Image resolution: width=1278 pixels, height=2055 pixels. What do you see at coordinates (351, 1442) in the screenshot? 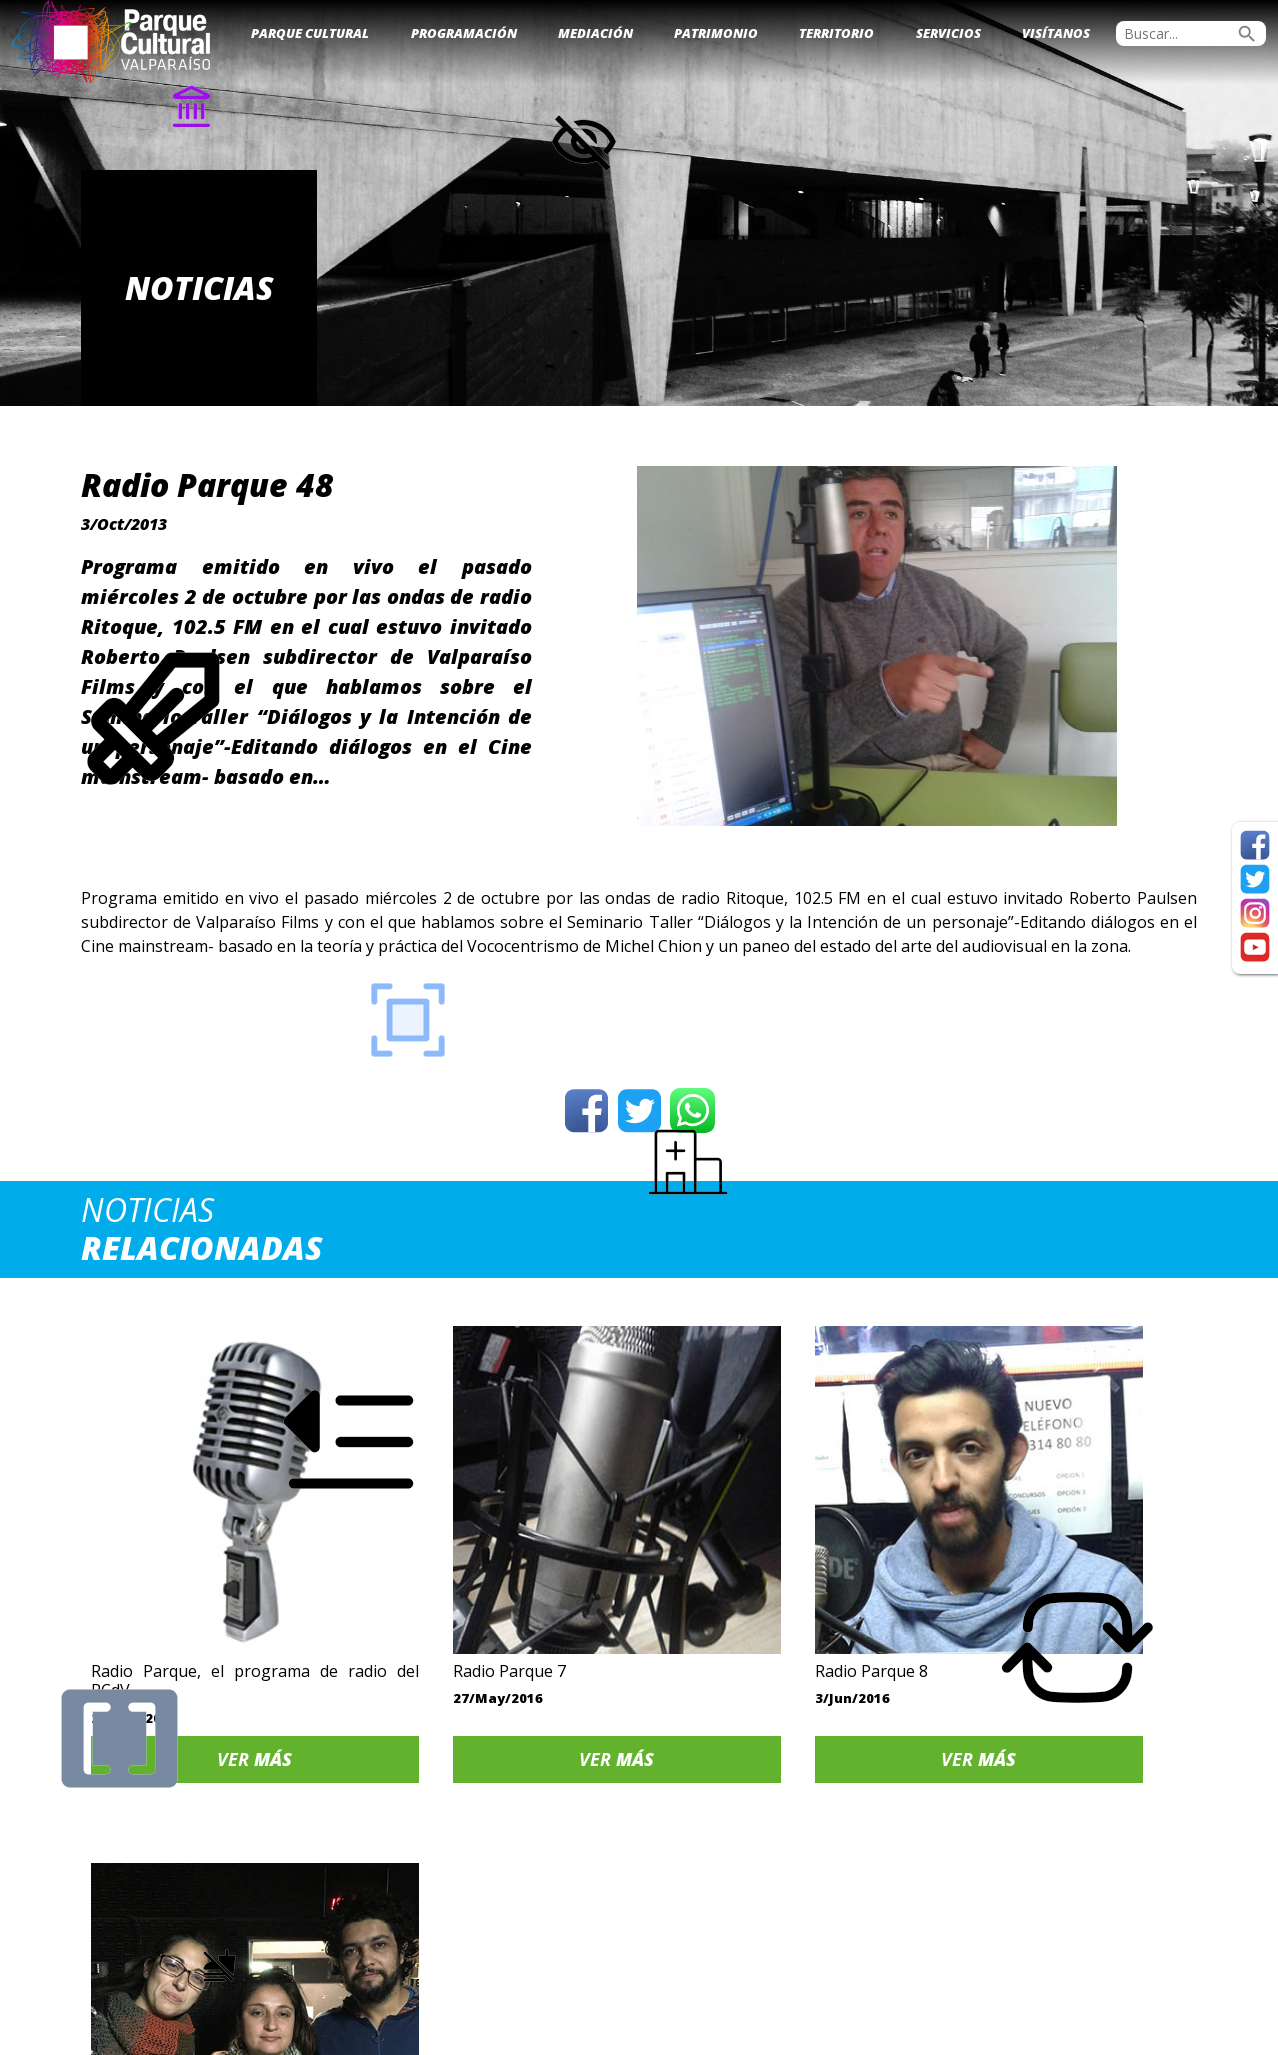
I see `decrease text indentation` at bounding box center [351, 1442].